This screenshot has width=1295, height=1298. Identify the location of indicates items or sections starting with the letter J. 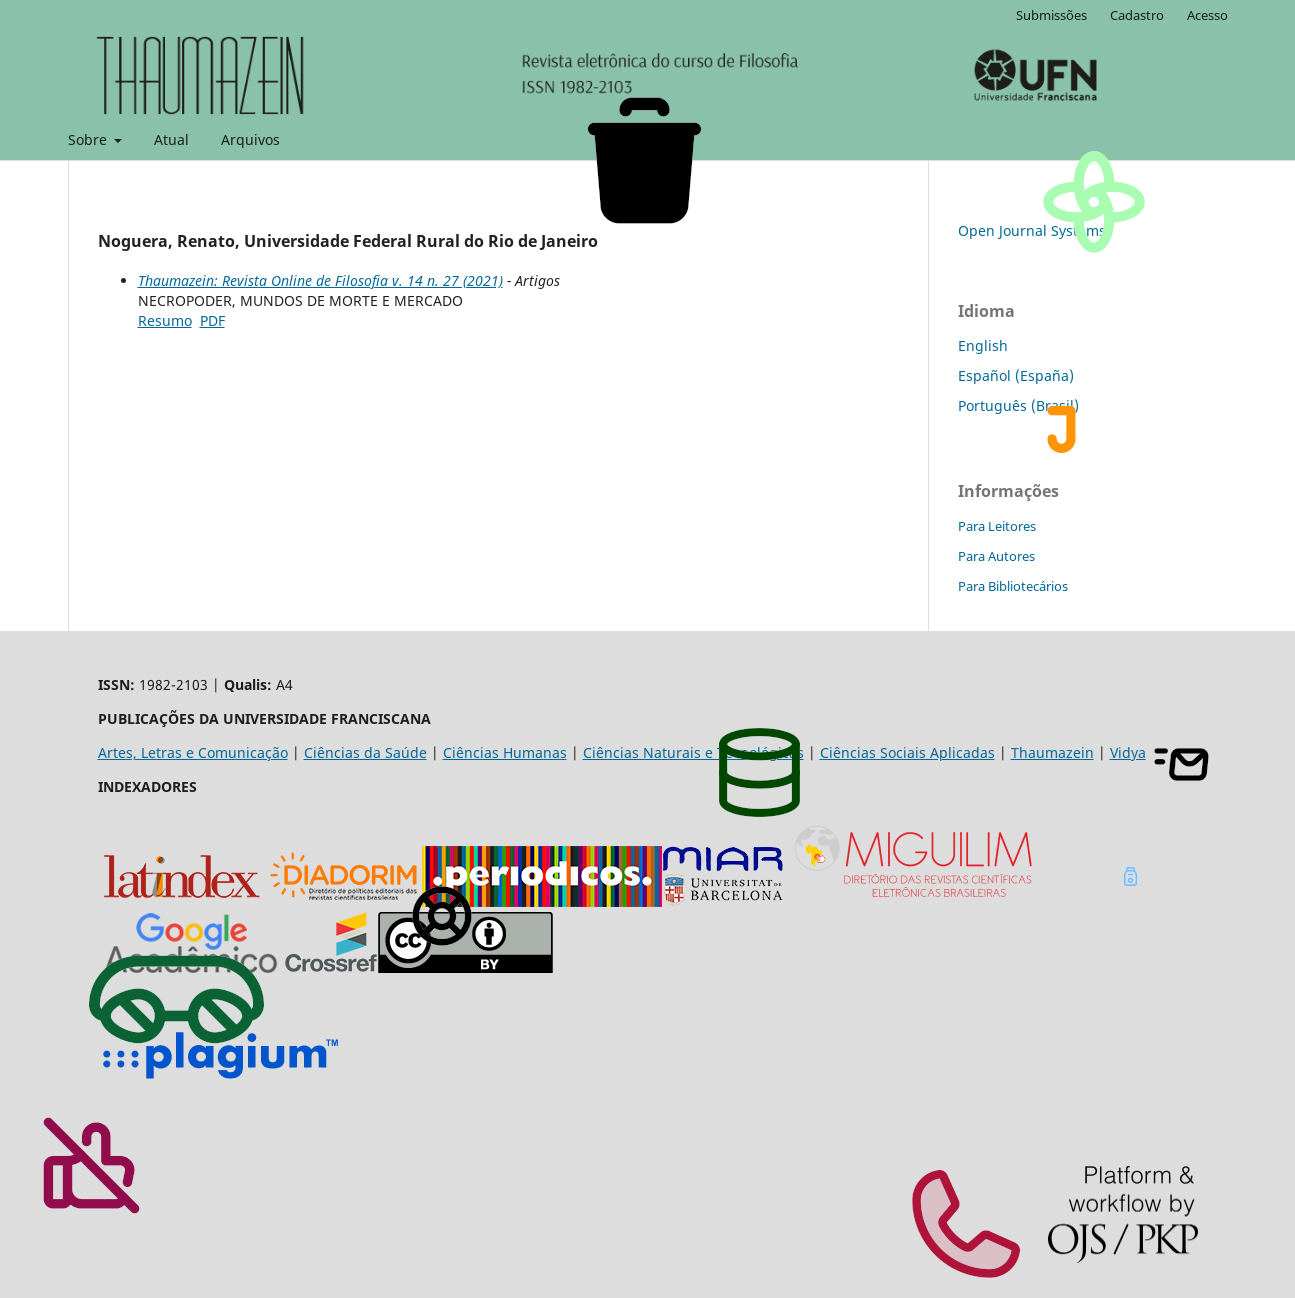
(1061, 429).